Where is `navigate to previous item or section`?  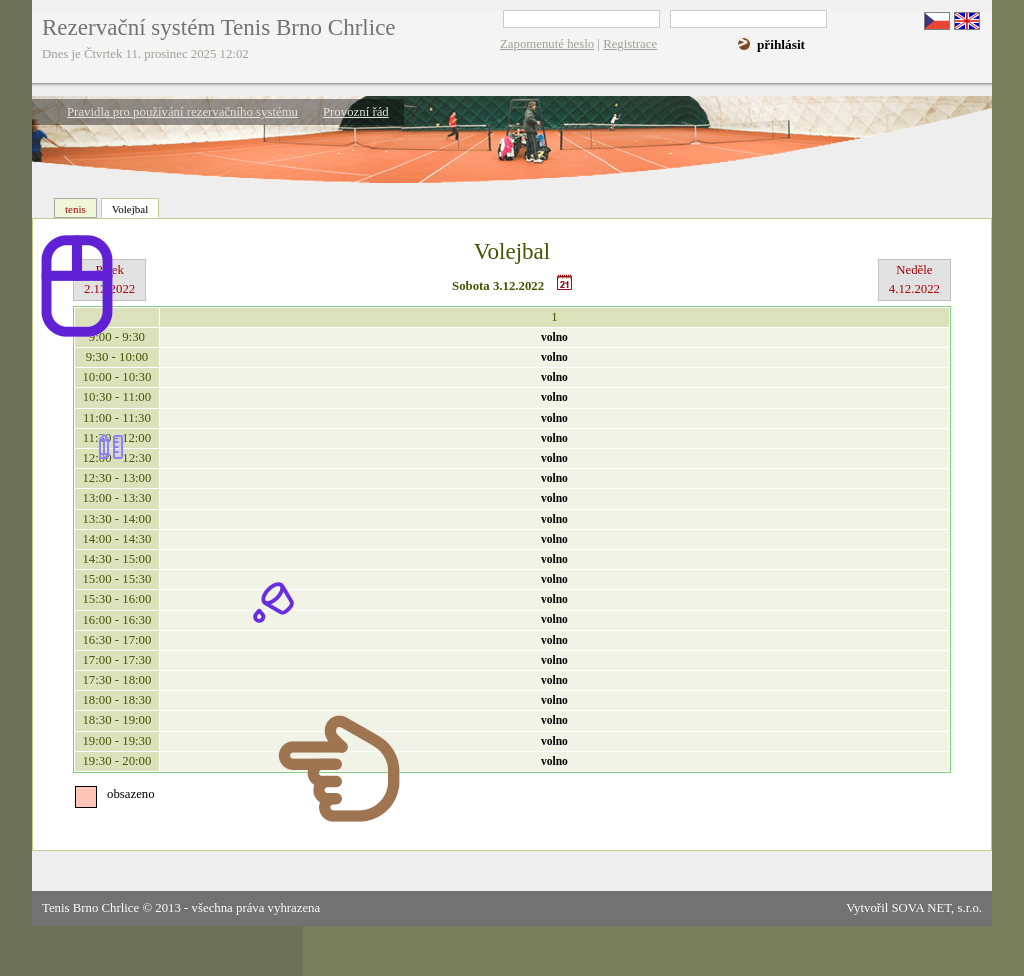
navigate to previous item or section is located at coordinates (342, 770).